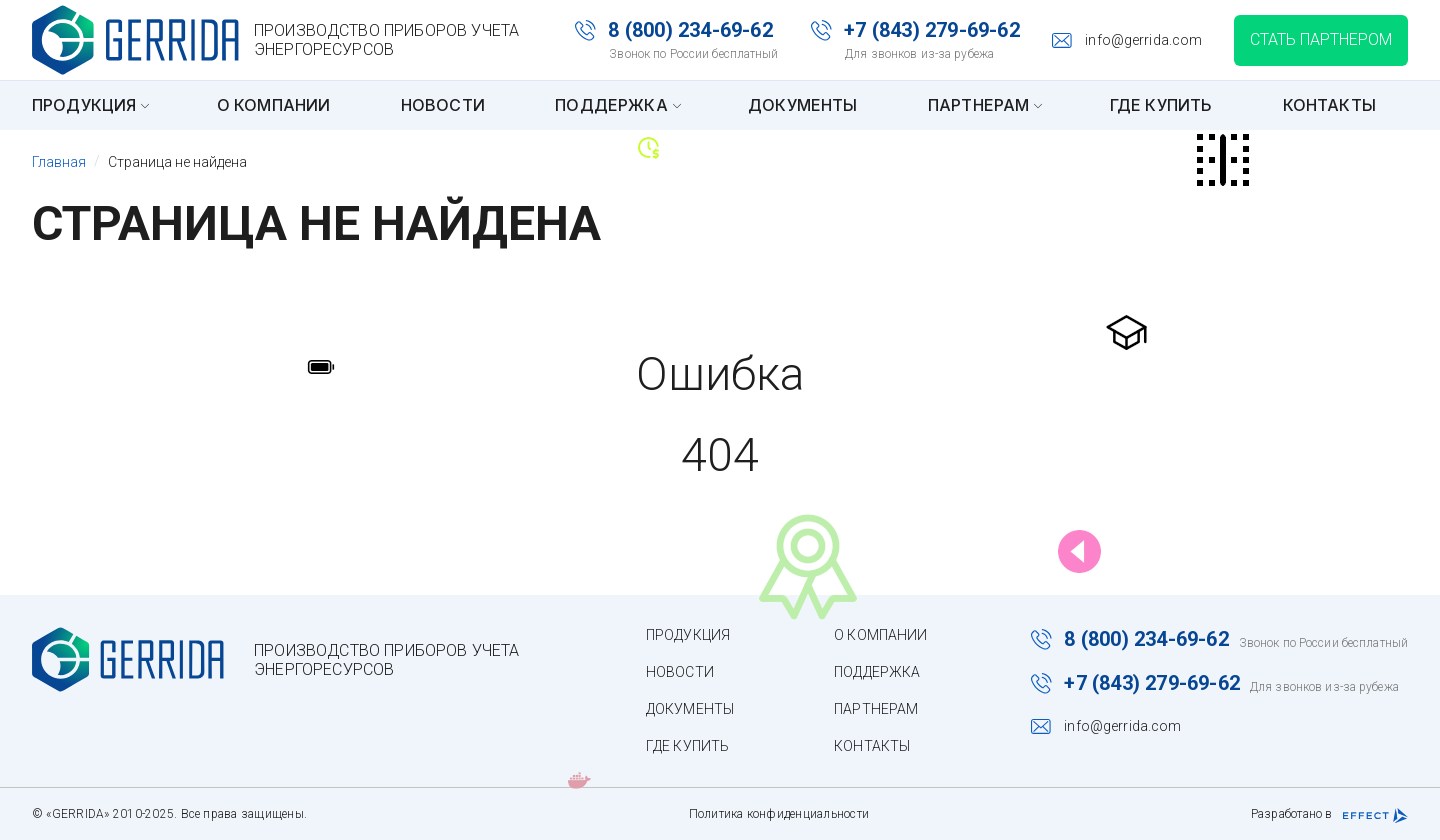 Image resolution: width=1440 pixels, height=840 pixels. Describe the element at coordinates (1126, 332) in the screenshot. I see `access education or learning content` at that location.